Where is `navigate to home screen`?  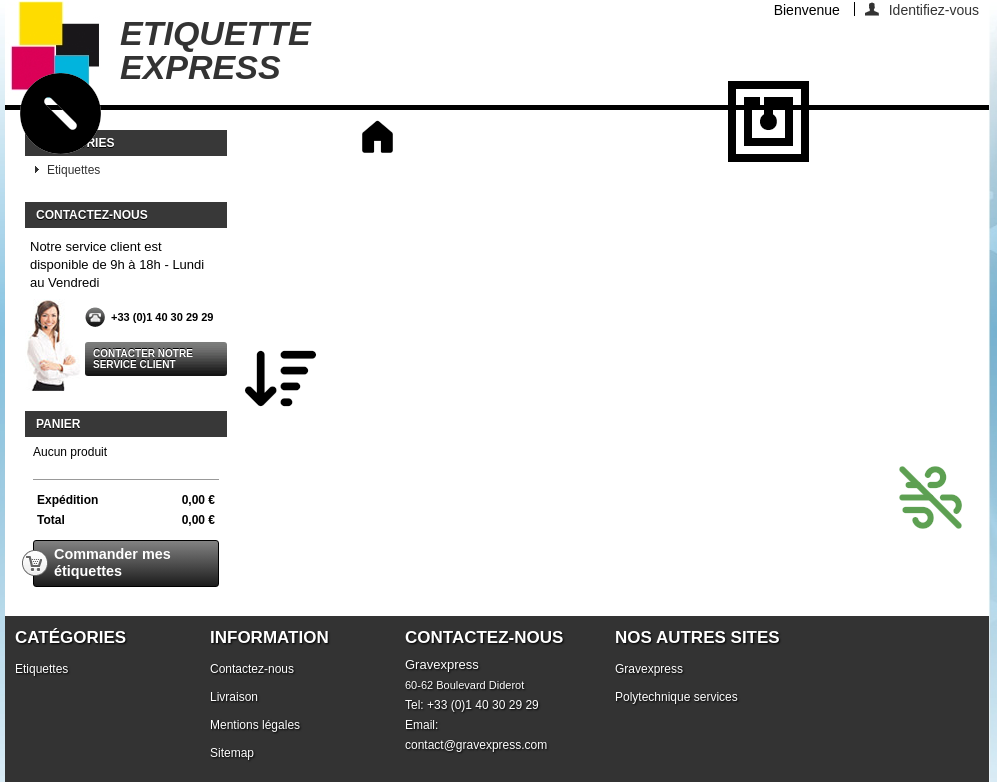
navigate to home screen is located at coordinates (377, 137).